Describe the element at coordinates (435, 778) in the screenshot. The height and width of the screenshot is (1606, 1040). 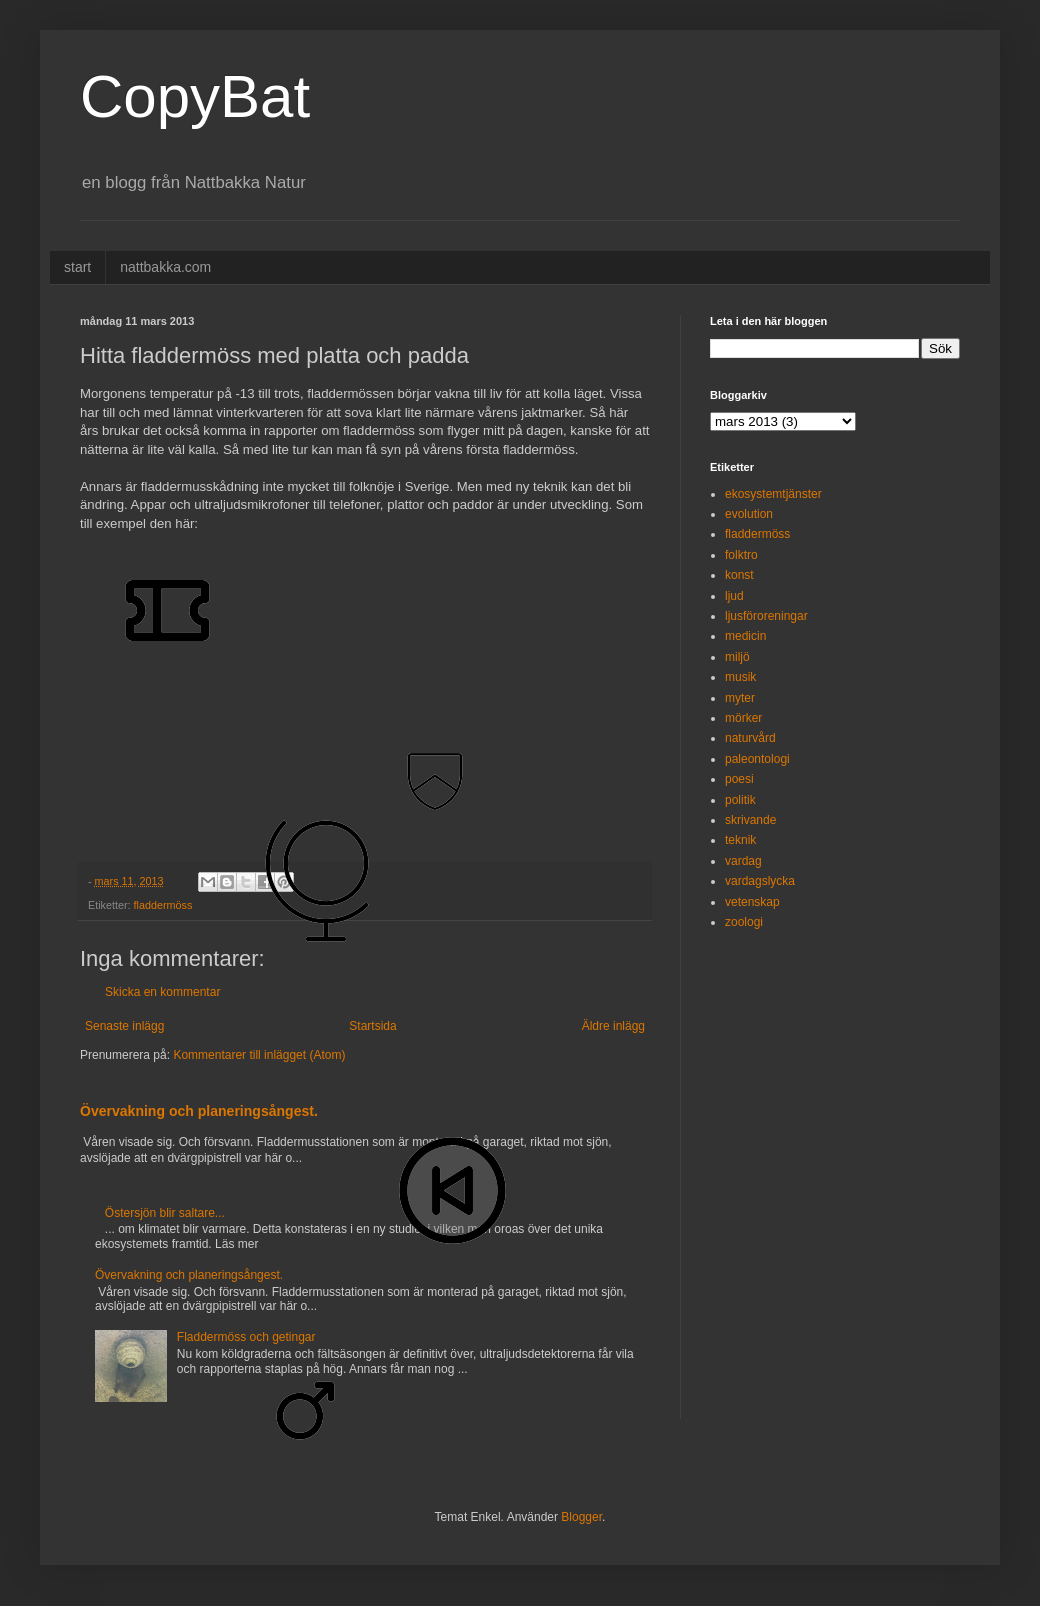
I see `access security or protection settings` at that location.